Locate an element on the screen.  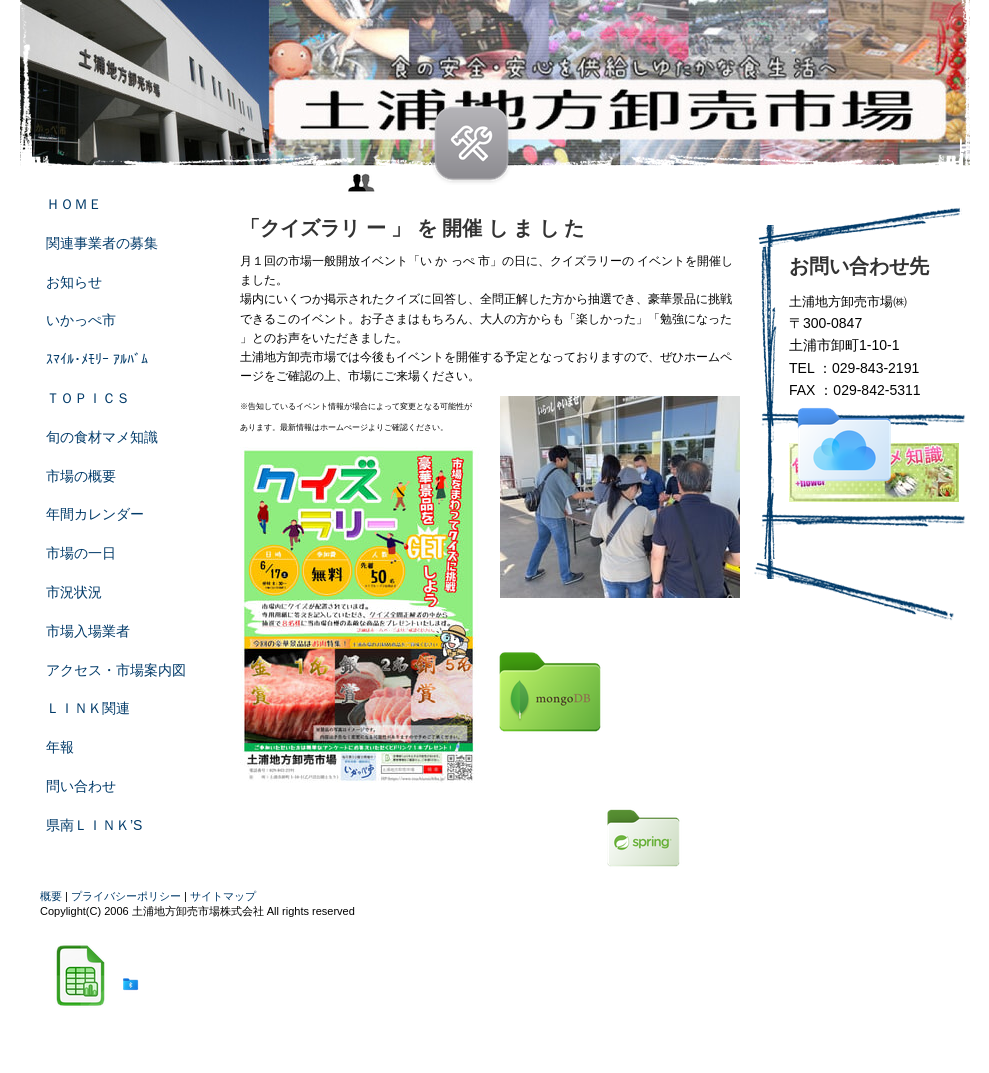
open folder containing Spring framework project files is located at coordinates (643, 840).